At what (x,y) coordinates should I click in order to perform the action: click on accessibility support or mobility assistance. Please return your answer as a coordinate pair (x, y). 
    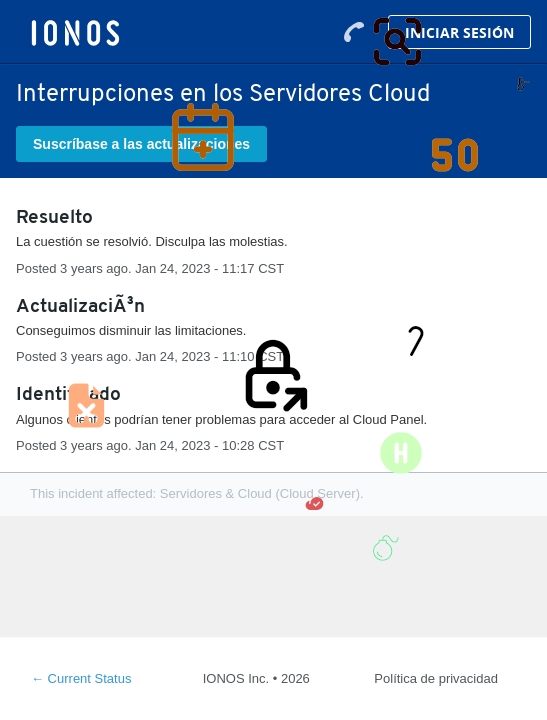
    Looking at the image, I should click on (416, 341).